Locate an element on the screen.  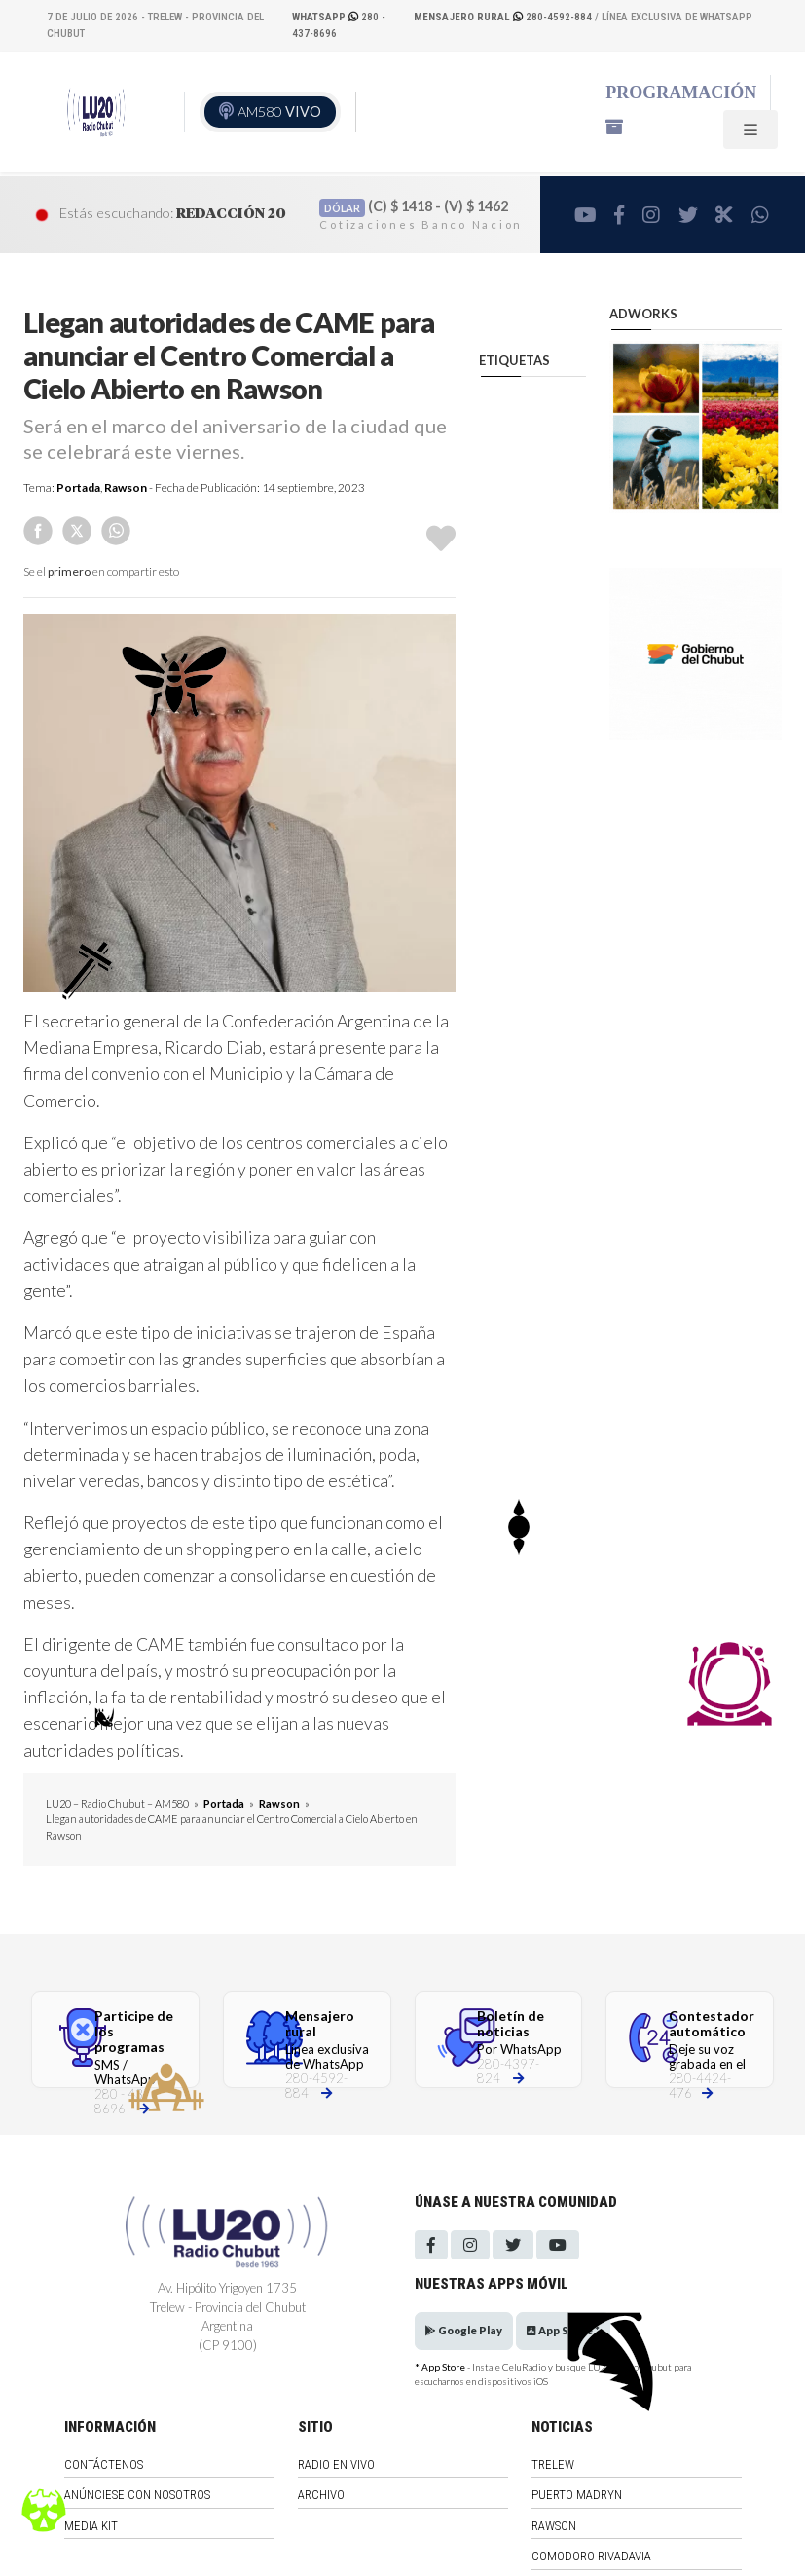
track weightlifting or strength training exercises is located at coordinates (166, 2073).